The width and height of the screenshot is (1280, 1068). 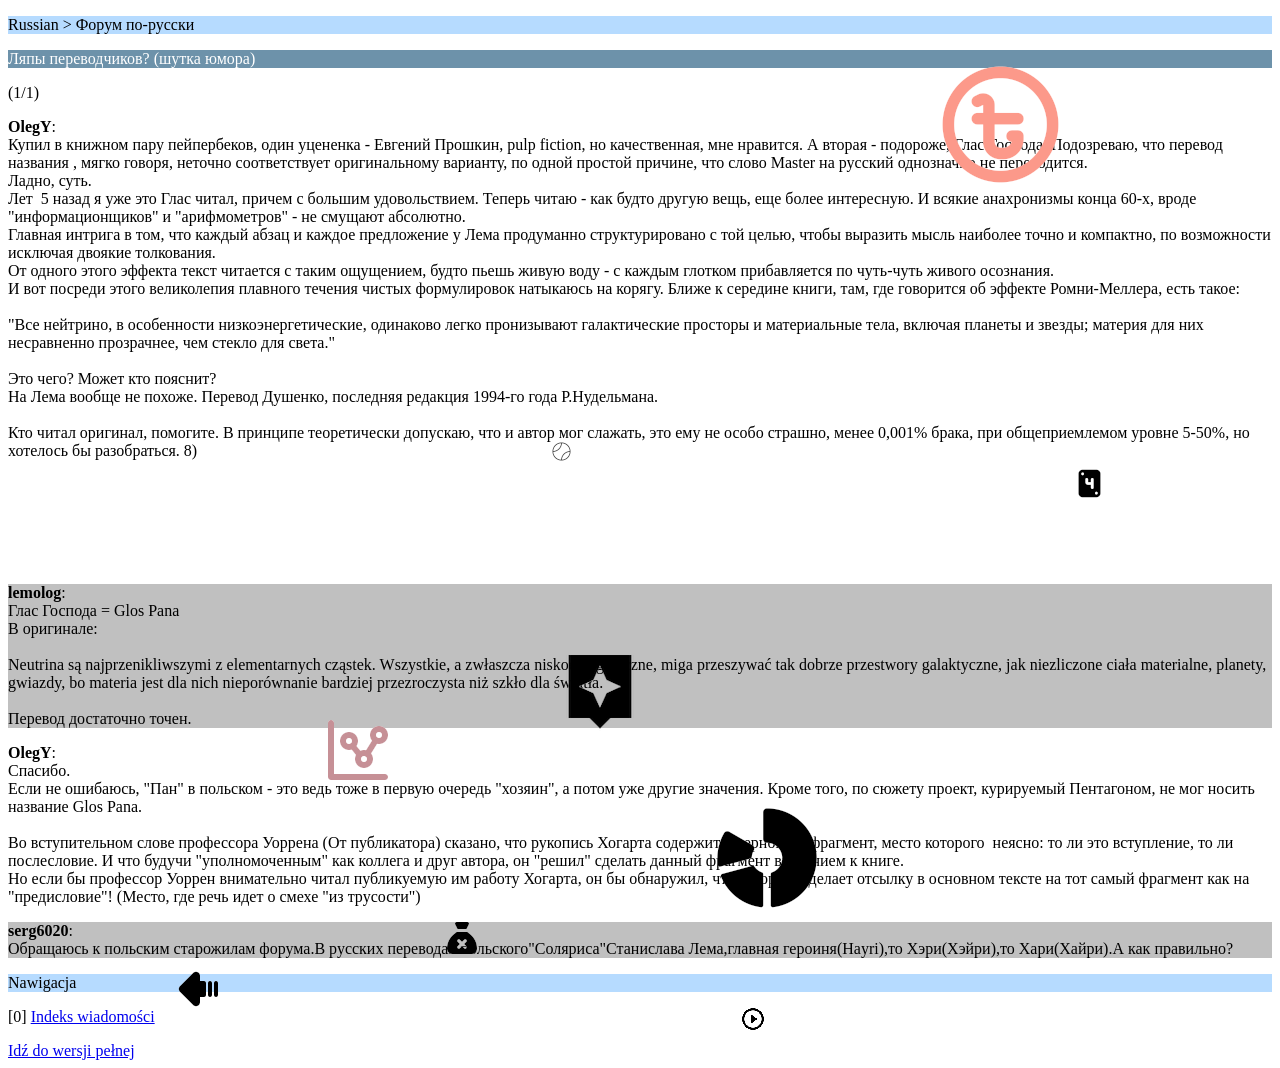 What do you see at coordinates (767, 858) in the screenshot?
I see `view analytics or statistics breakdown` at bounding box center [767, 858].